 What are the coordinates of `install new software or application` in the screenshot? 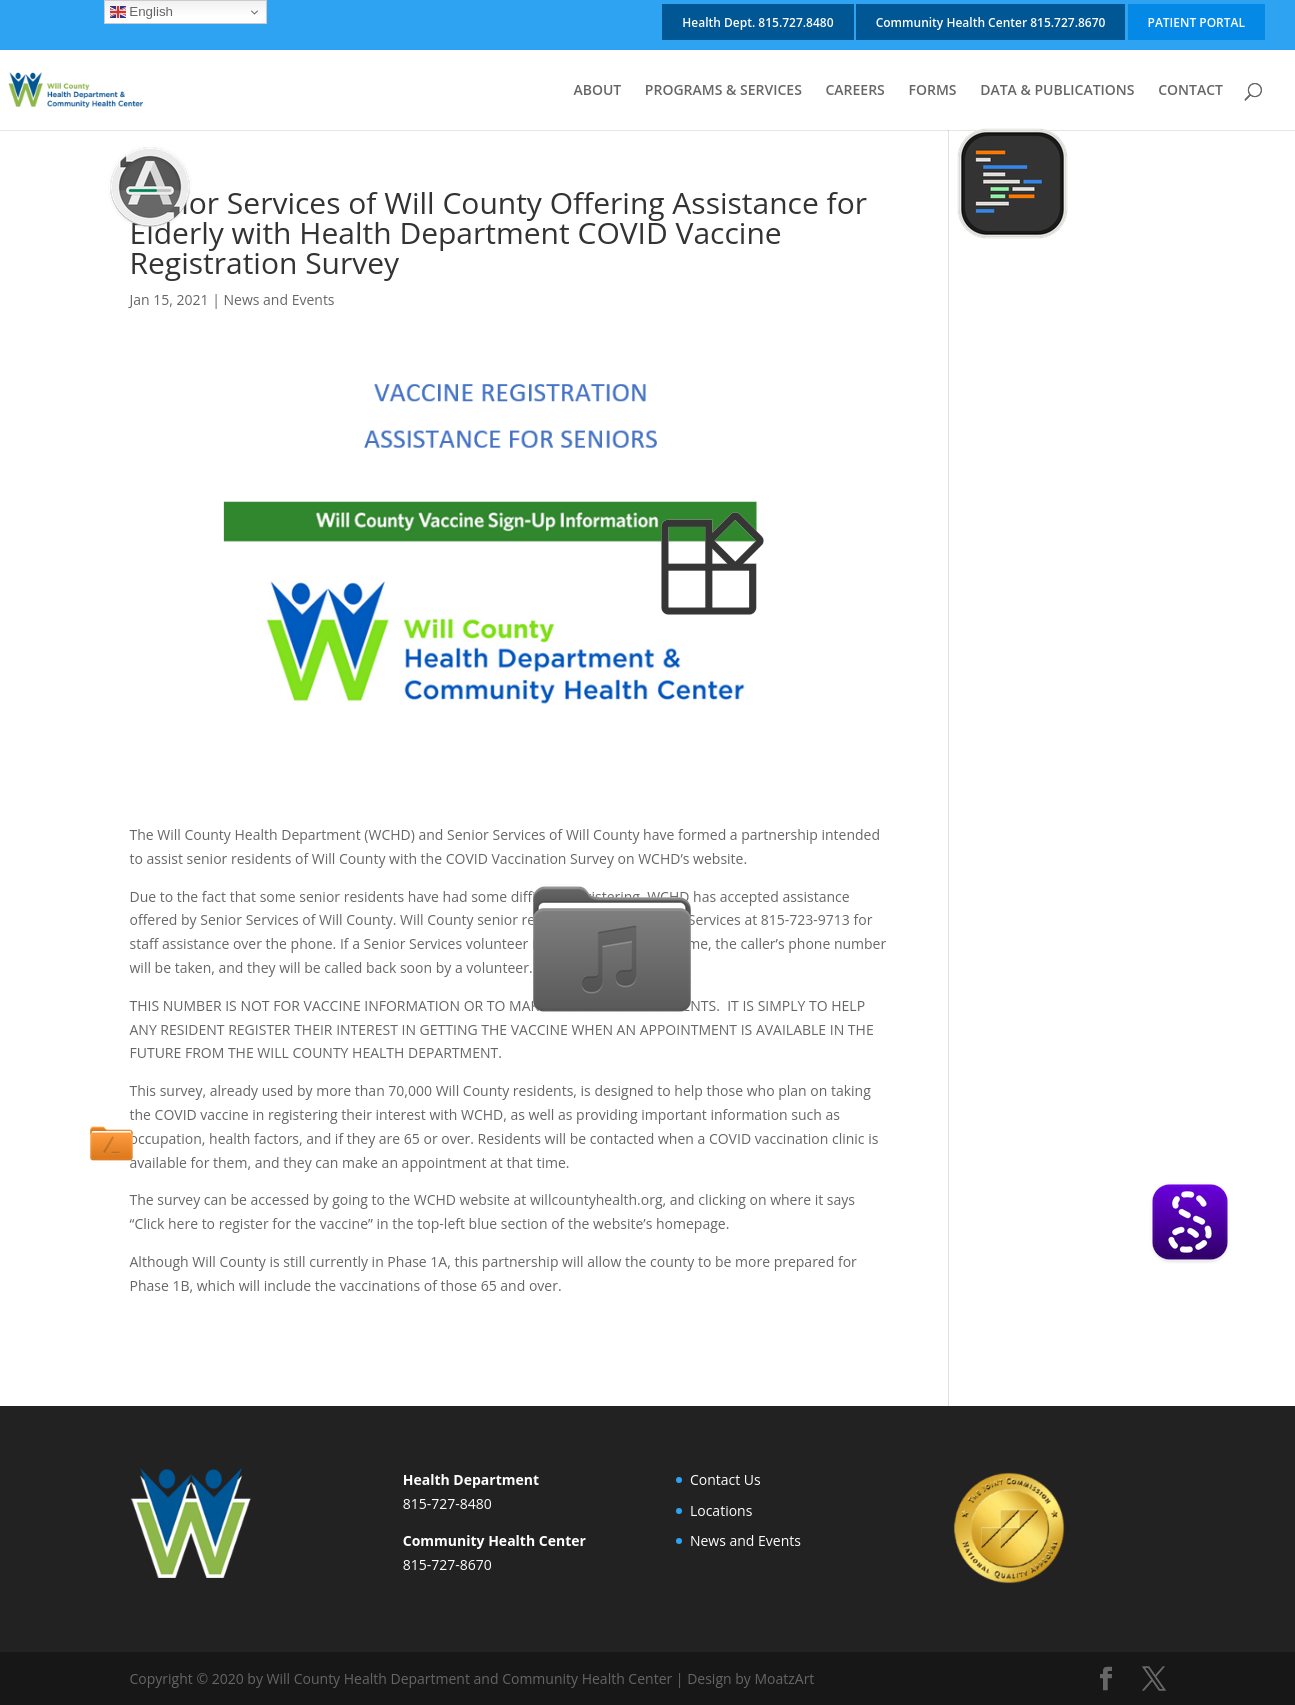 It's located at (712, 563).